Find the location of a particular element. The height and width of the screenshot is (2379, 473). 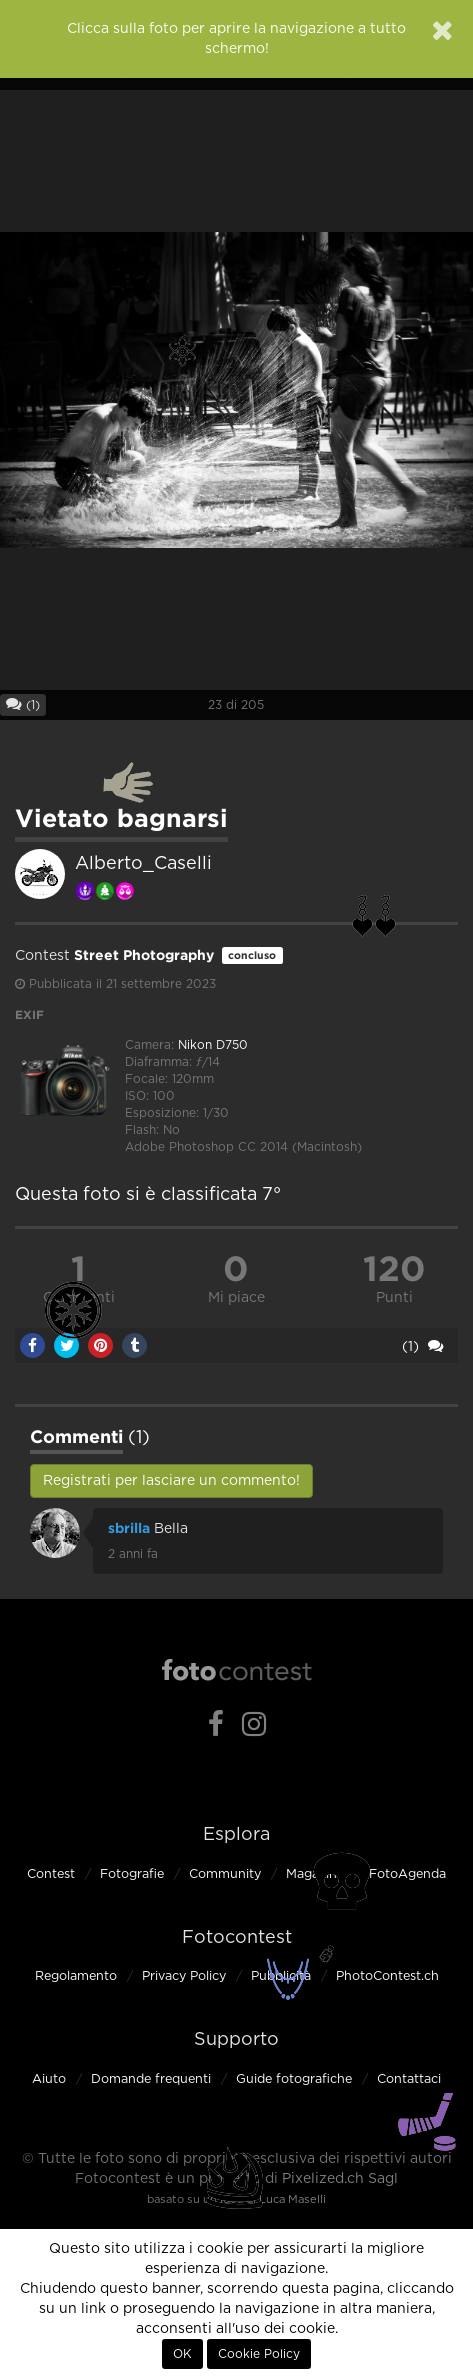

activate ice or frost ability is located at coordinates (73, 1310).